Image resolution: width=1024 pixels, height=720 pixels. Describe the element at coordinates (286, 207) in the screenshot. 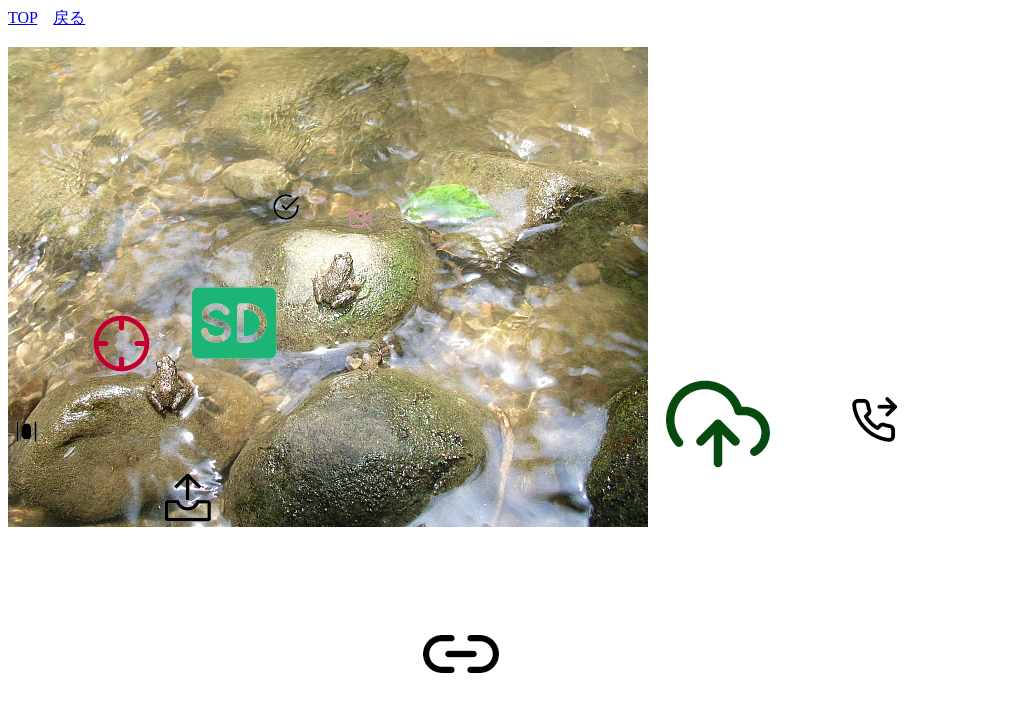

I see `indicates task or action completed successfully` at that location.